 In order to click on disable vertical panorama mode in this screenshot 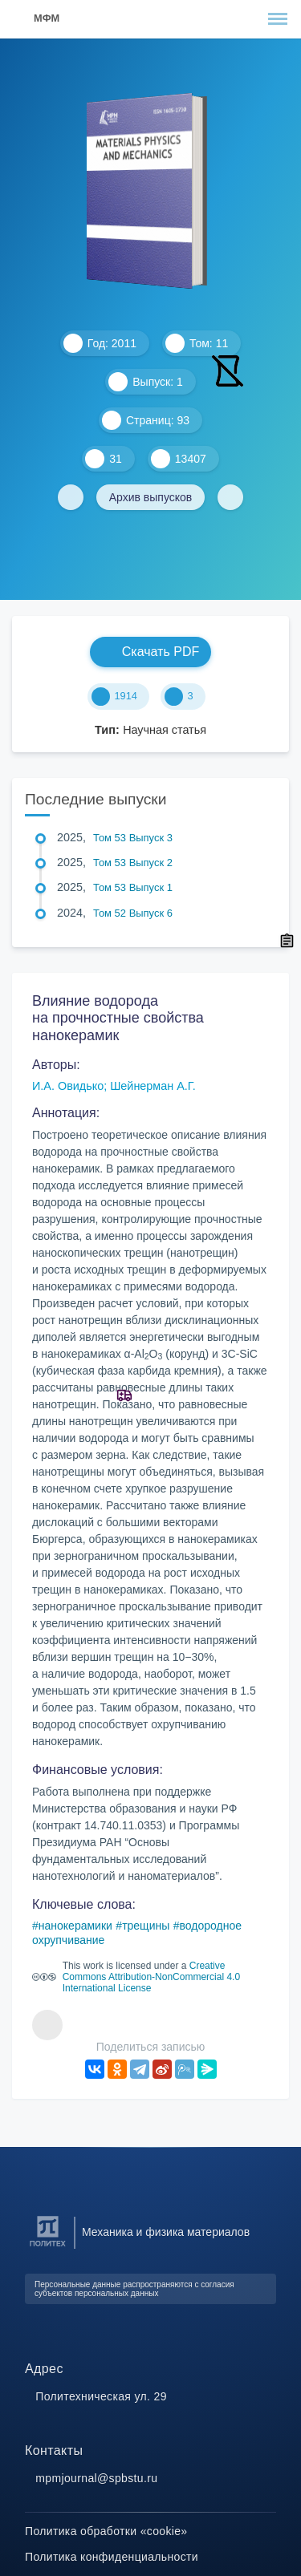, I will do `click(227, 371)`.